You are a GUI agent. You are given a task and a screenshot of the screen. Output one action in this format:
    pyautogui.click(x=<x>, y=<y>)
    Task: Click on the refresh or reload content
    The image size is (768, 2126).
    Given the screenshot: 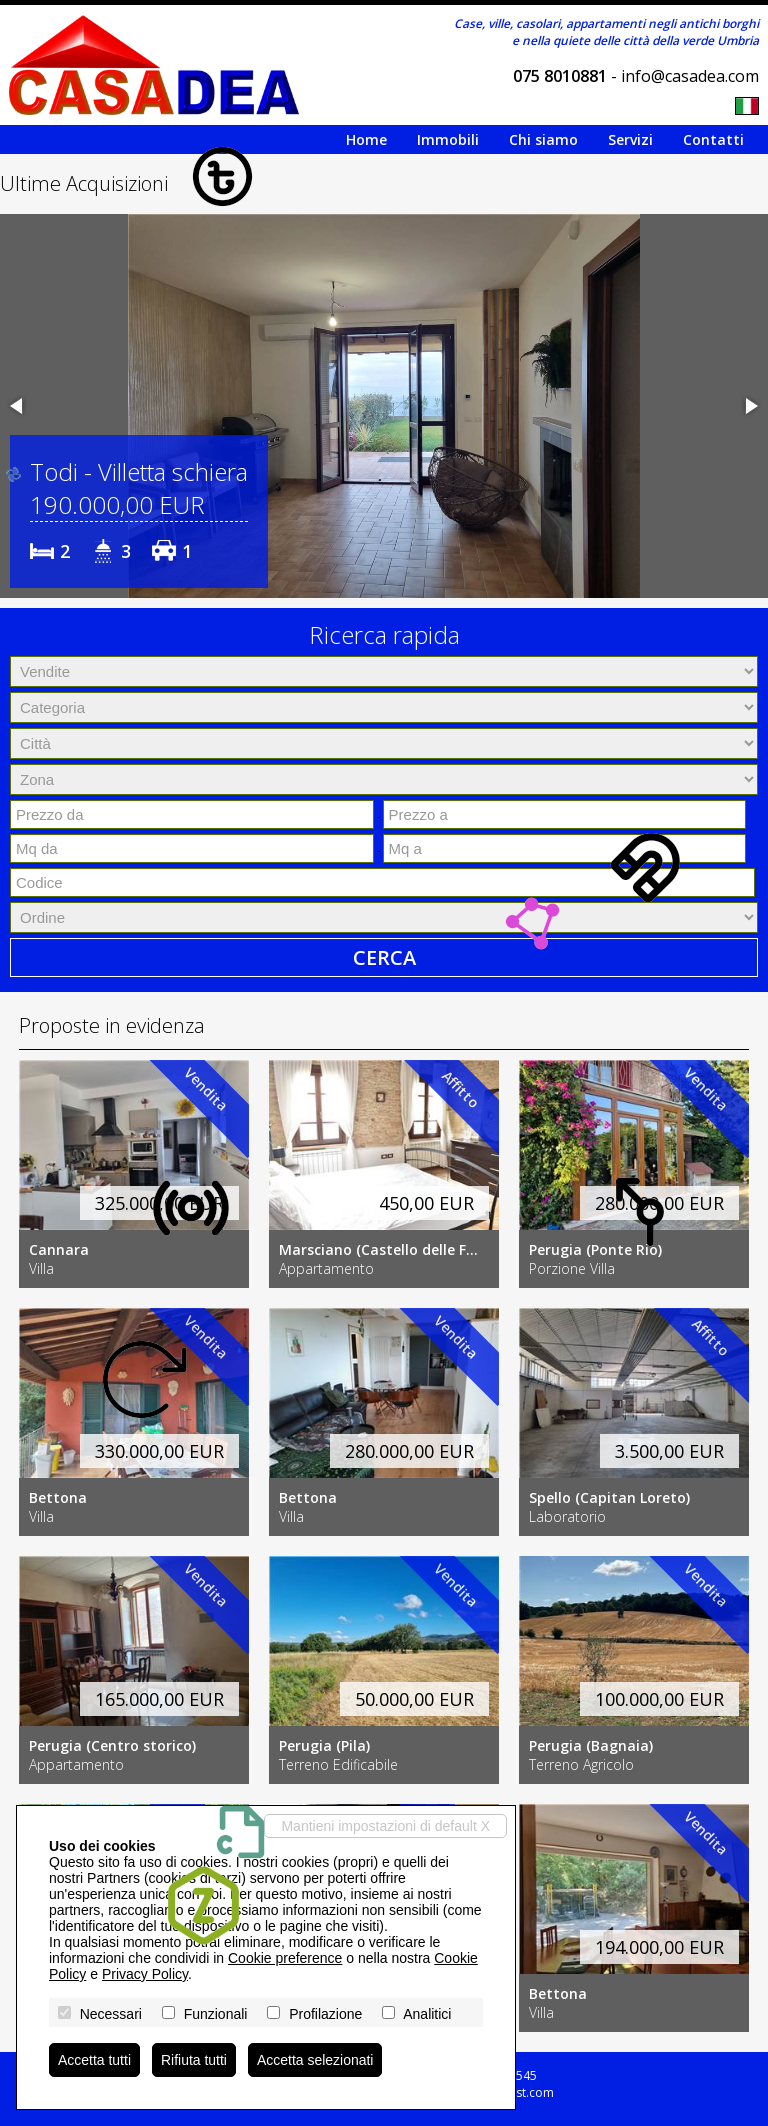 What is the action you would take?
    pyautogui.click(x=141, y=1379)
    